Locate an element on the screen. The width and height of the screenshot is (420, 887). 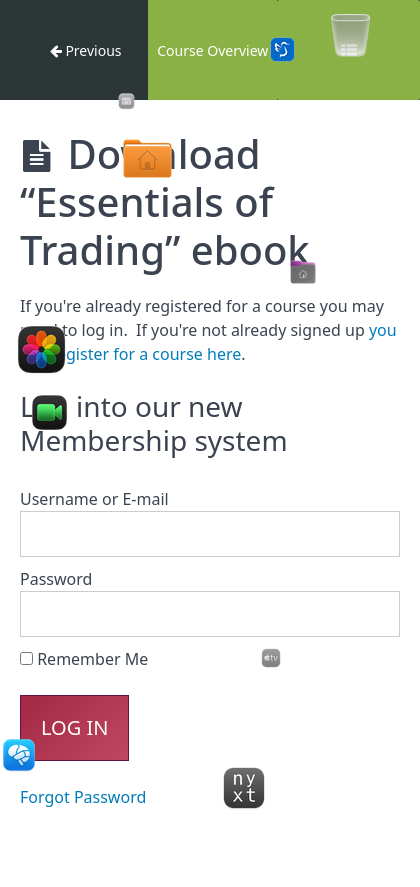
open the Apple TV app is located at coordinates (271, 658).